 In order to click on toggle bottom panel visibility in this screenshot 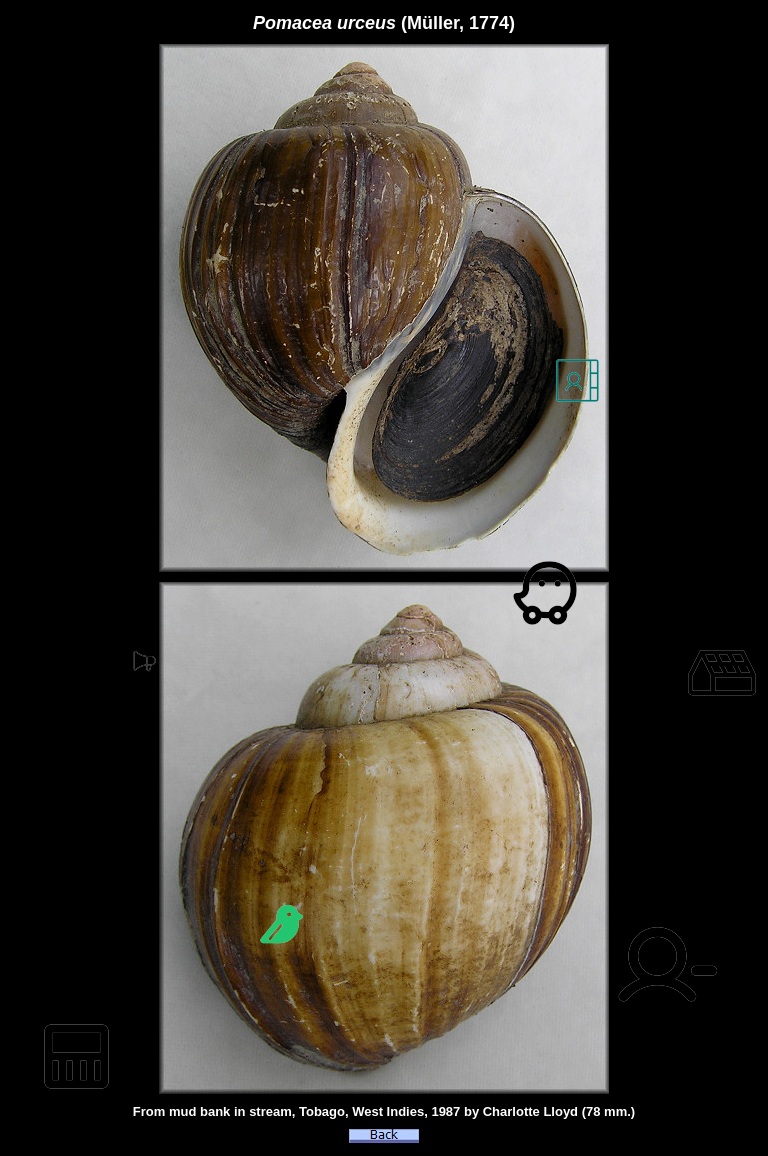, I will do `click(76, 1056)`.